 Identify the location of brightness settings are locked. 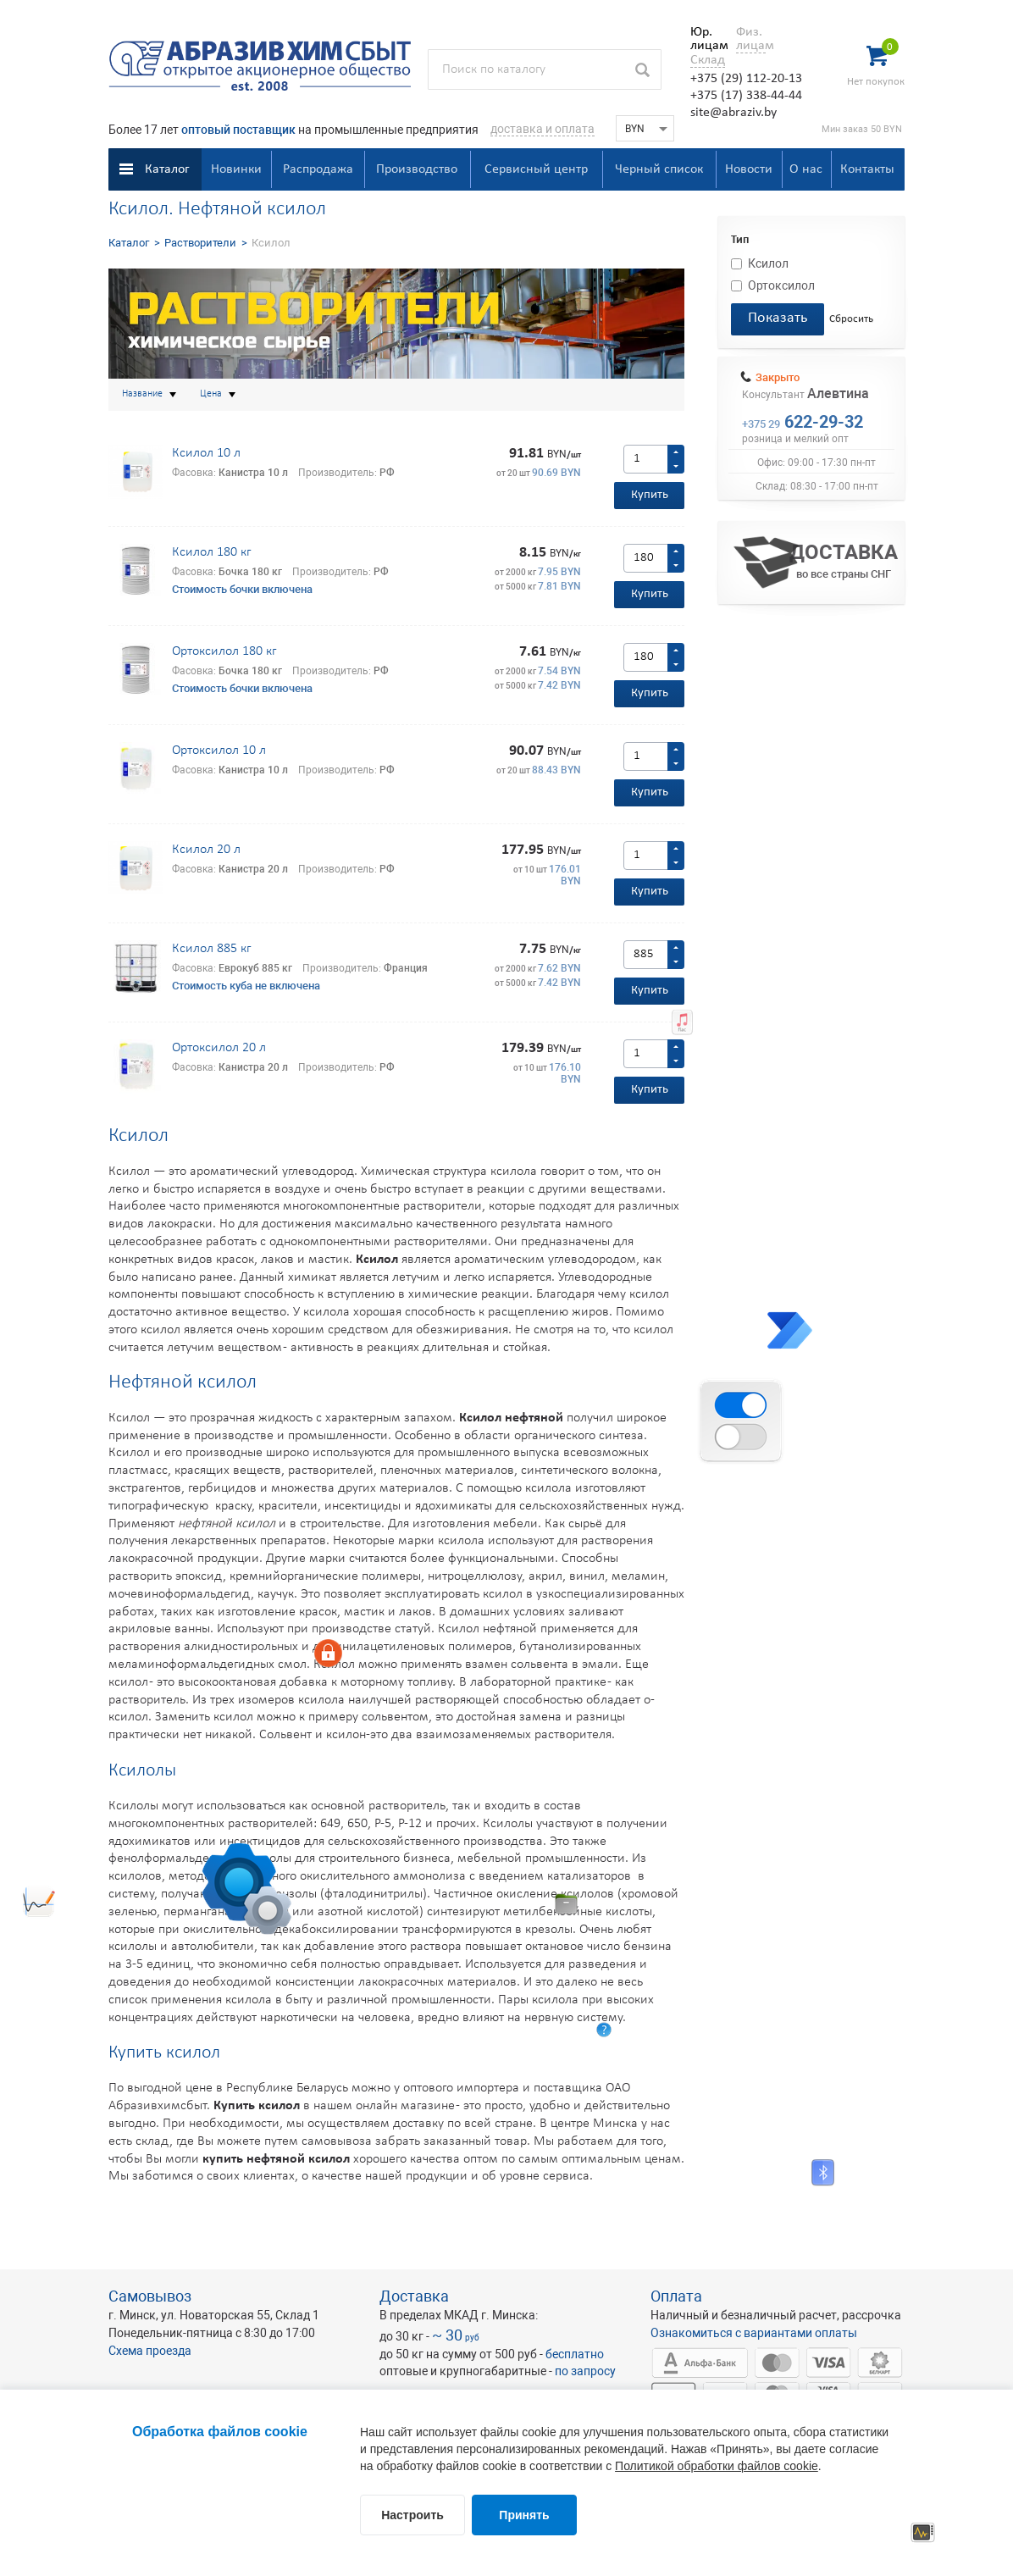
(328, 1653).